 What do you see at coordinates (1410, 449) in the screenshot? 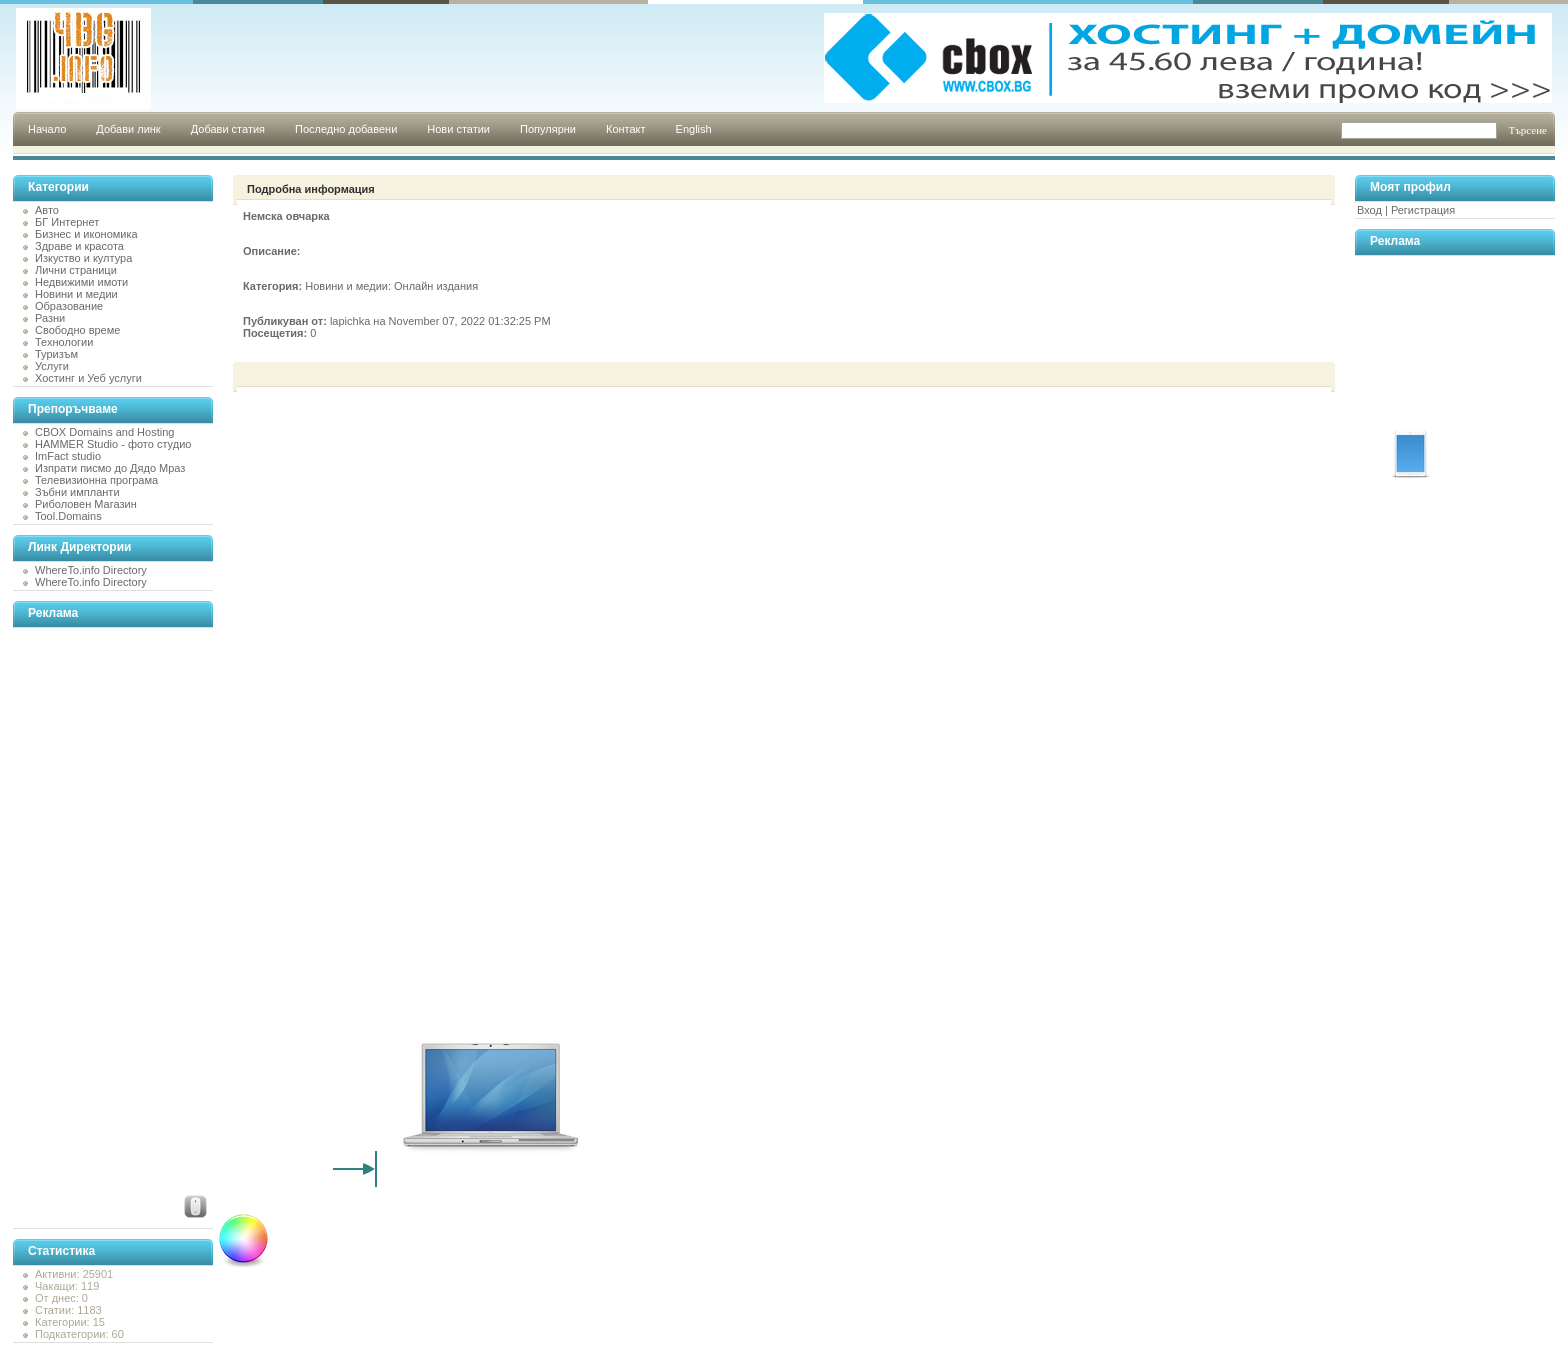
I see `iPad Mini 3 device with cellular connectivity` at bounding box center [1410, 449].